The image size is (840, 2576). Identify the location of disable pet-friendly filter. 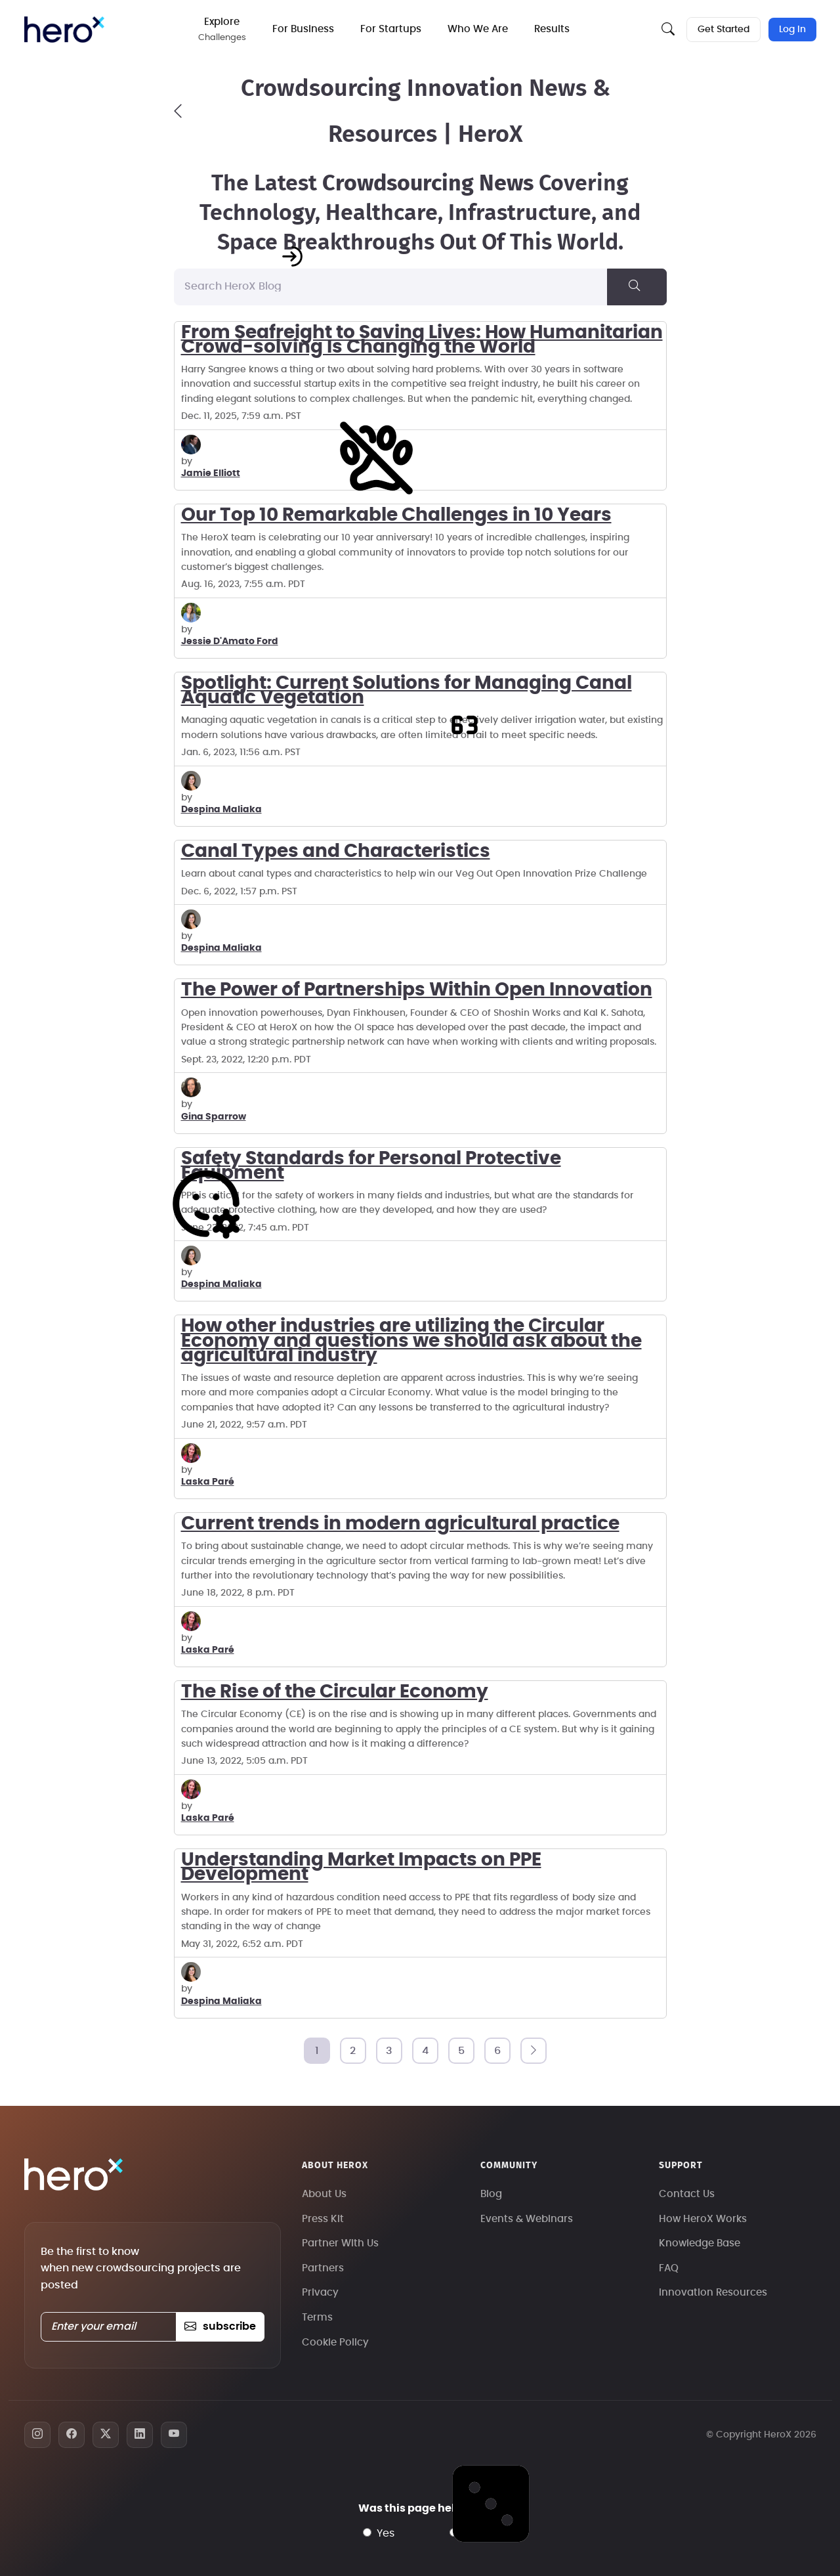
(376, 458).